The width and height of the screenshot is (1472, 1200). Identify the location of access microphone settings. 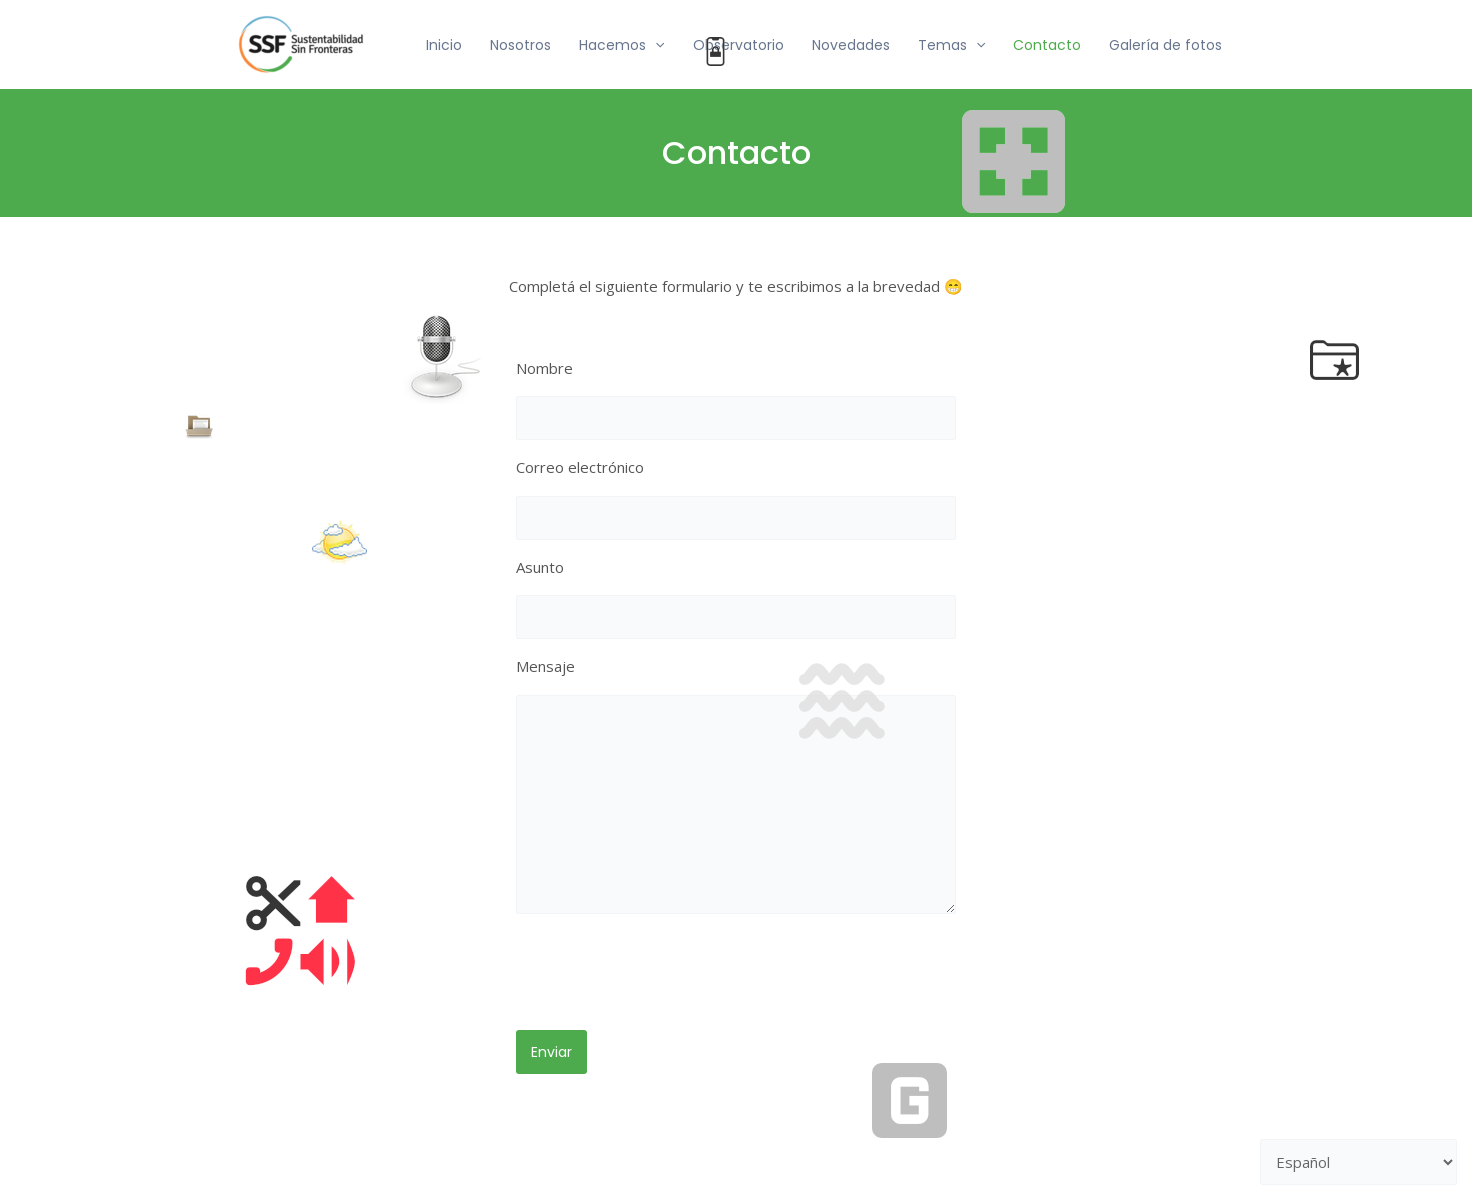
(438, 354).